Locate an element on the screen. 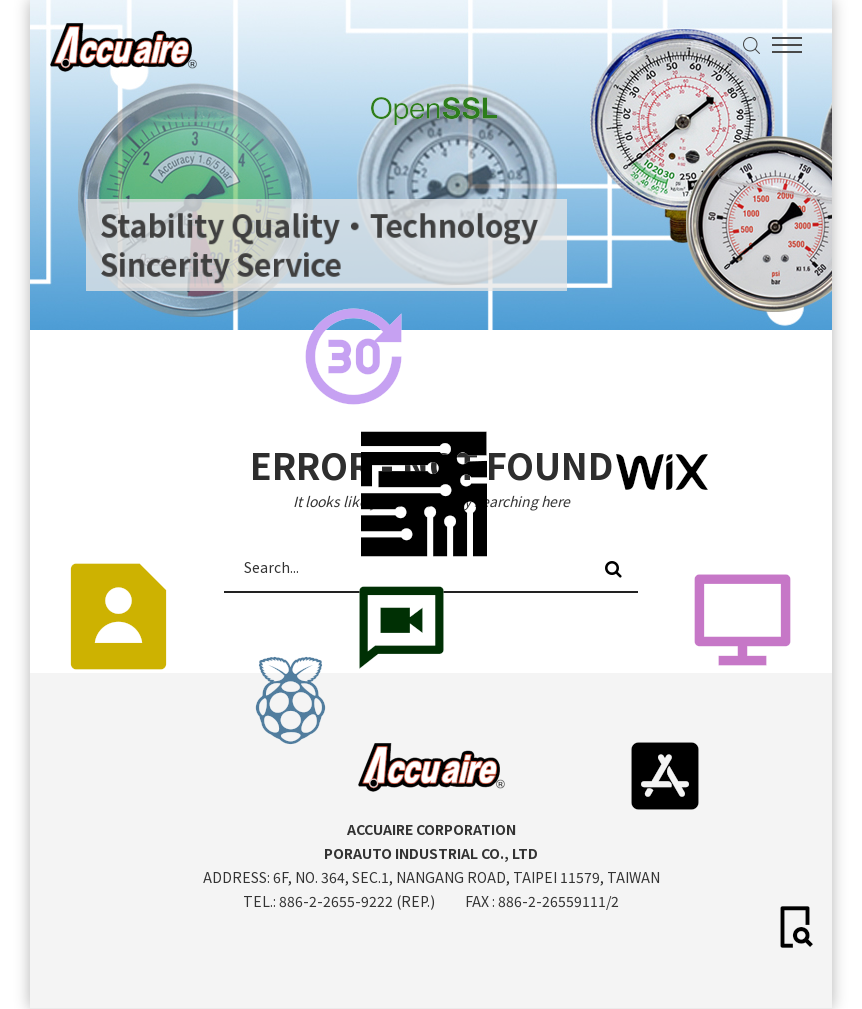  start a video chat conversation is located at coordinates (401, 624).